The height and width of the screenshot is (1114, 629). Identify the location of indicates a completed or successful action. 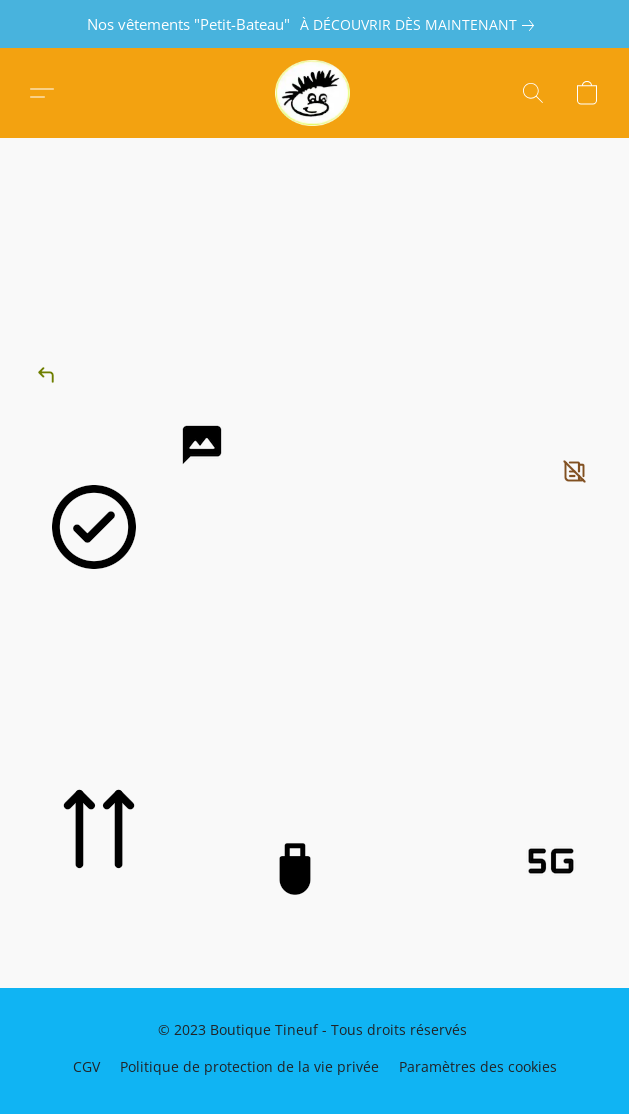
(94, 527).